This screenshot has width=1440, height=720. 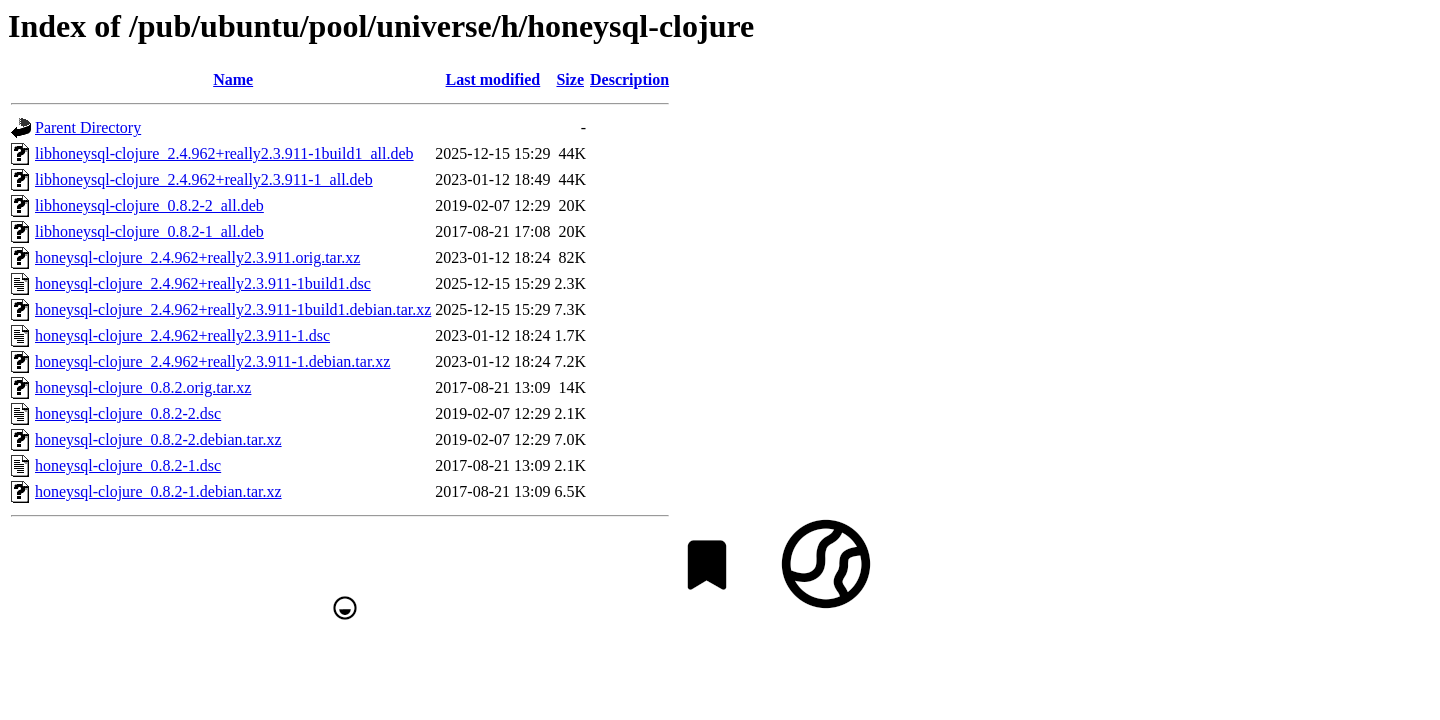 What do you see at coordinates (707, 565) in the screenshot?
I see `save this item for later` at bounding box center [707, 565].